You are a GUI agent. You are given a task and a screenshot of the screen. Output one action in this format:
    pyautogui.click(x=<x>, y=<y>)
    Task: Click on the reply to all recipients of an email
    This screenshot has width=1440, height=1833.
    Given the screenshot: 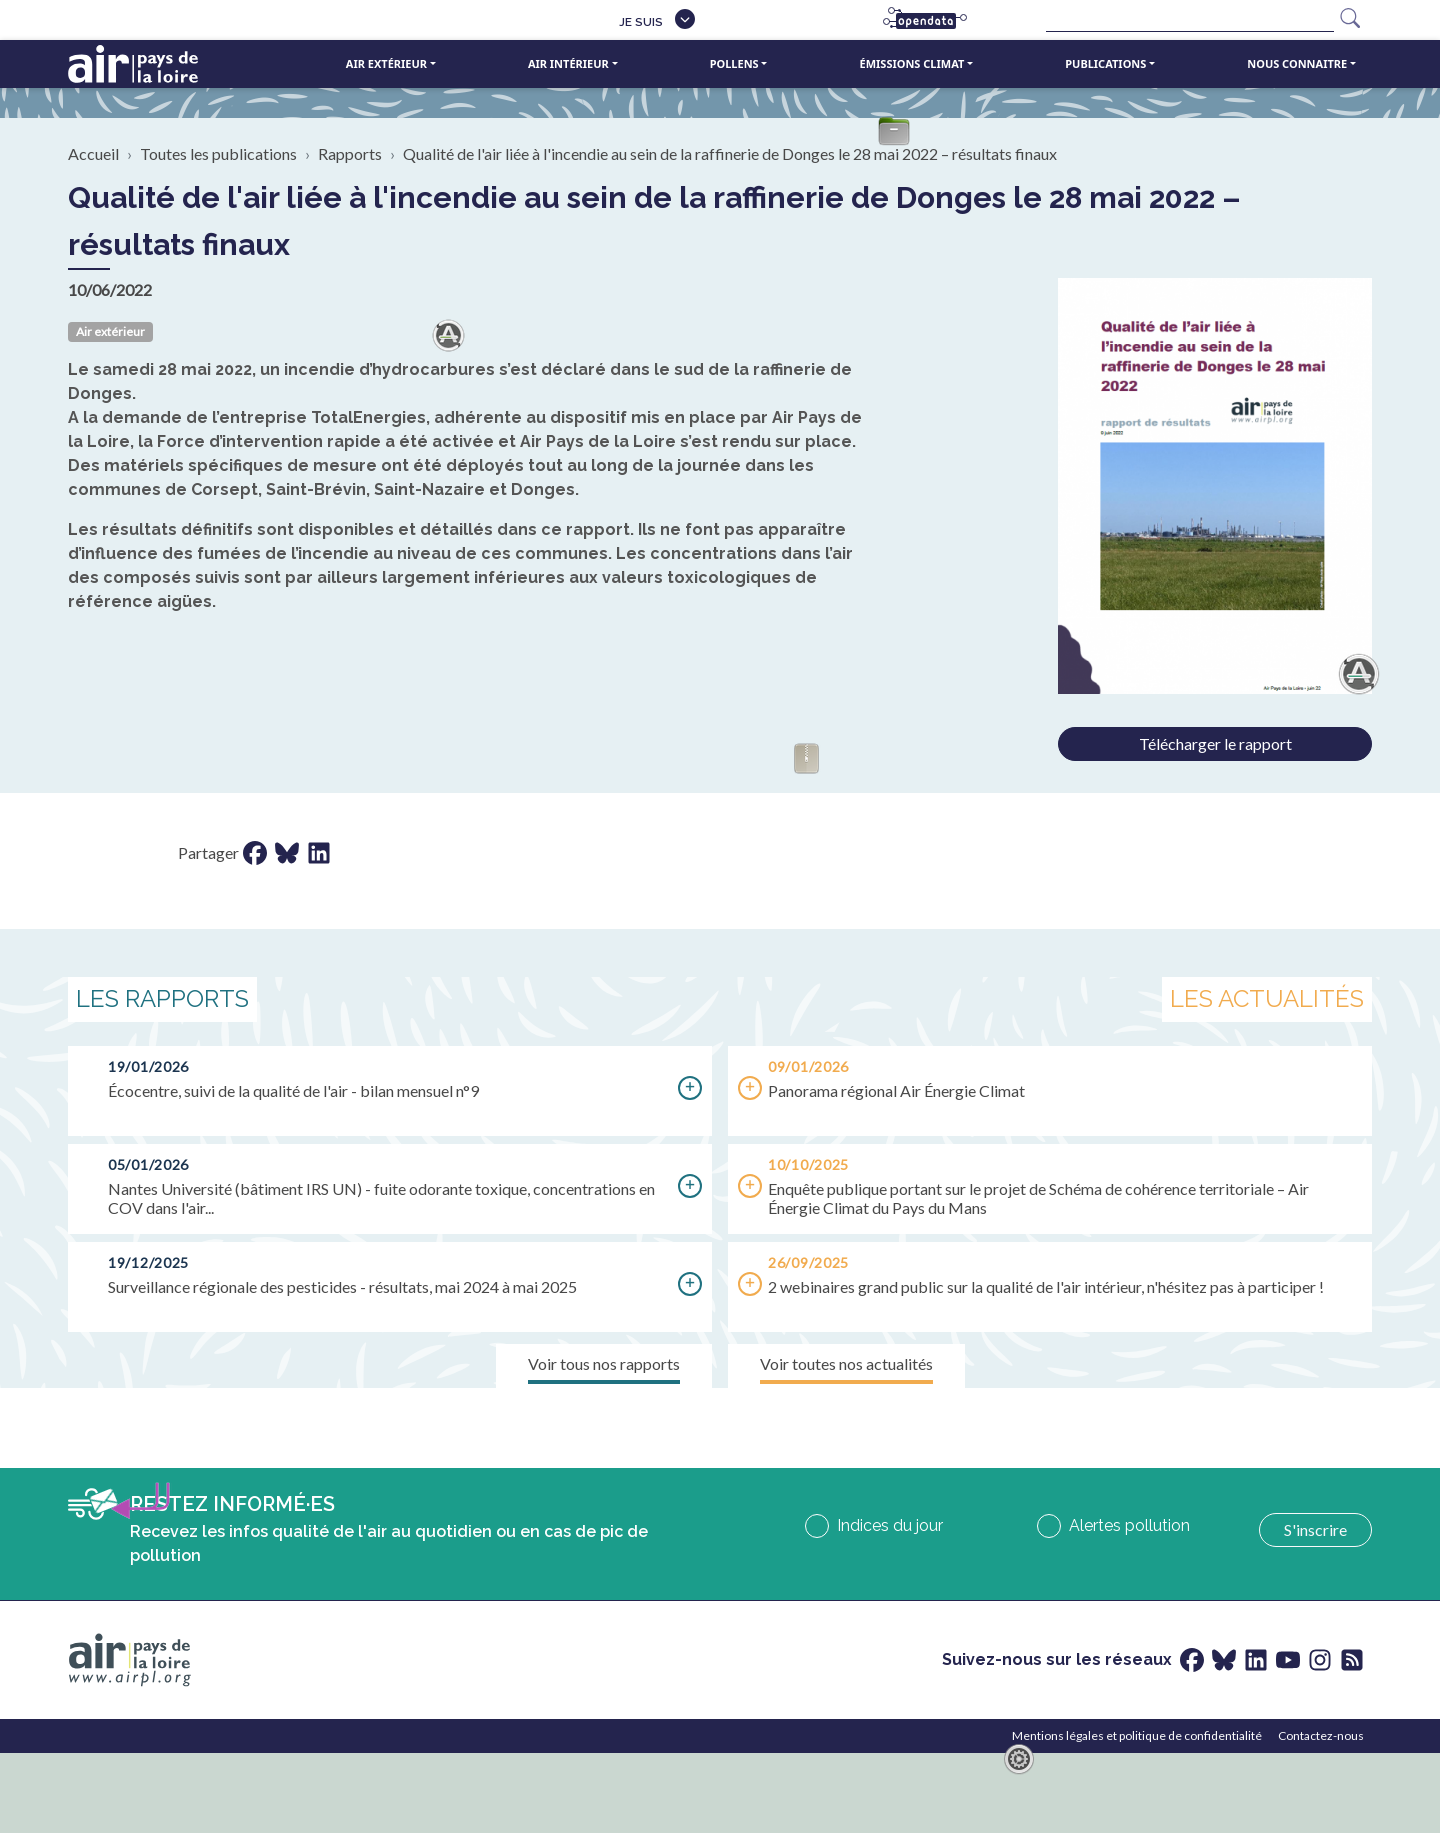 What is the action you would take?
    pyautogui.click(x=139, y=1500)
    